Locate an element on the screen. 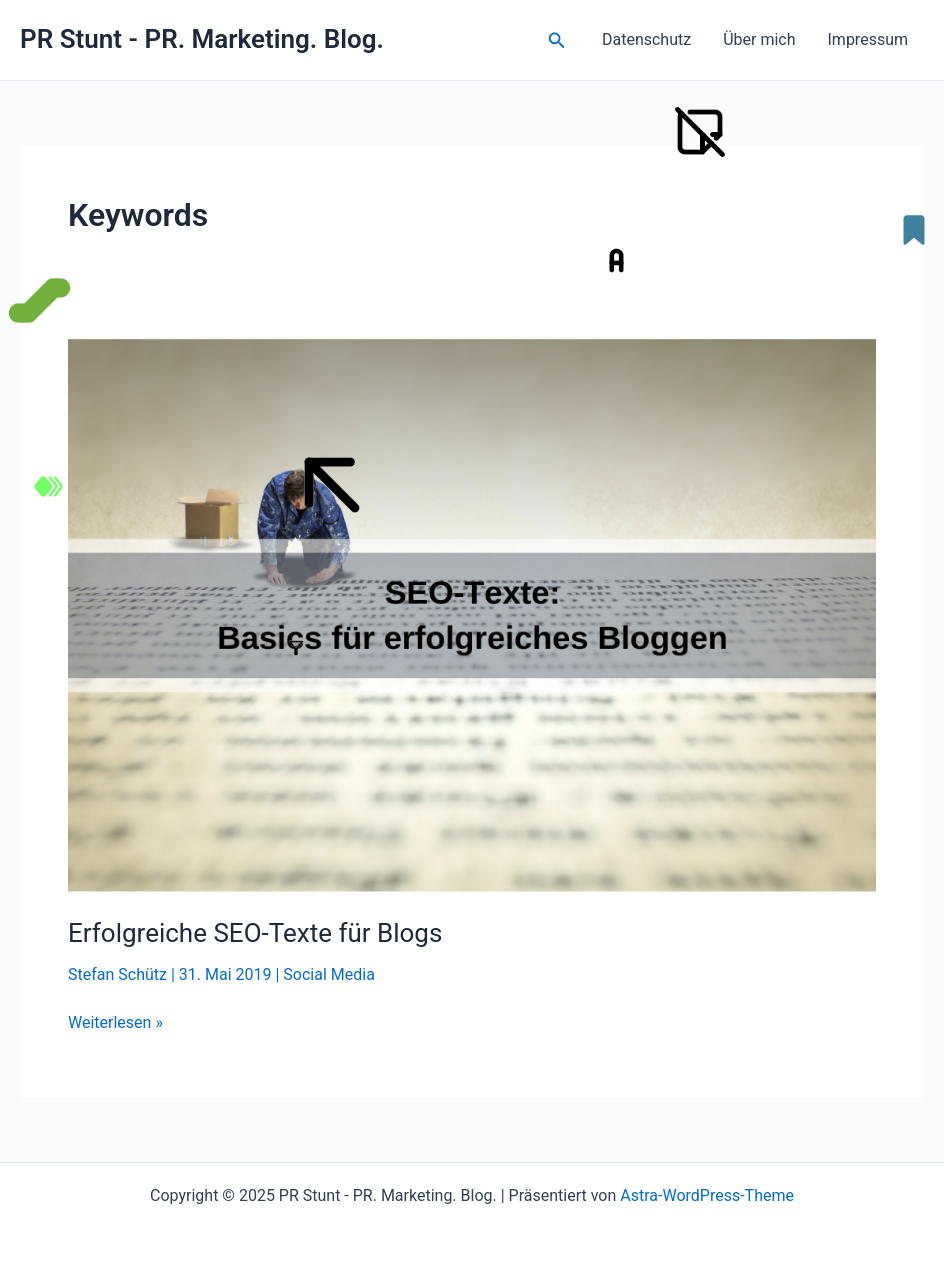 Image resolution: width=944 pixels, height=1283 pixels. notes feature is disabled or unavailable is located at coordinates (700, 132).